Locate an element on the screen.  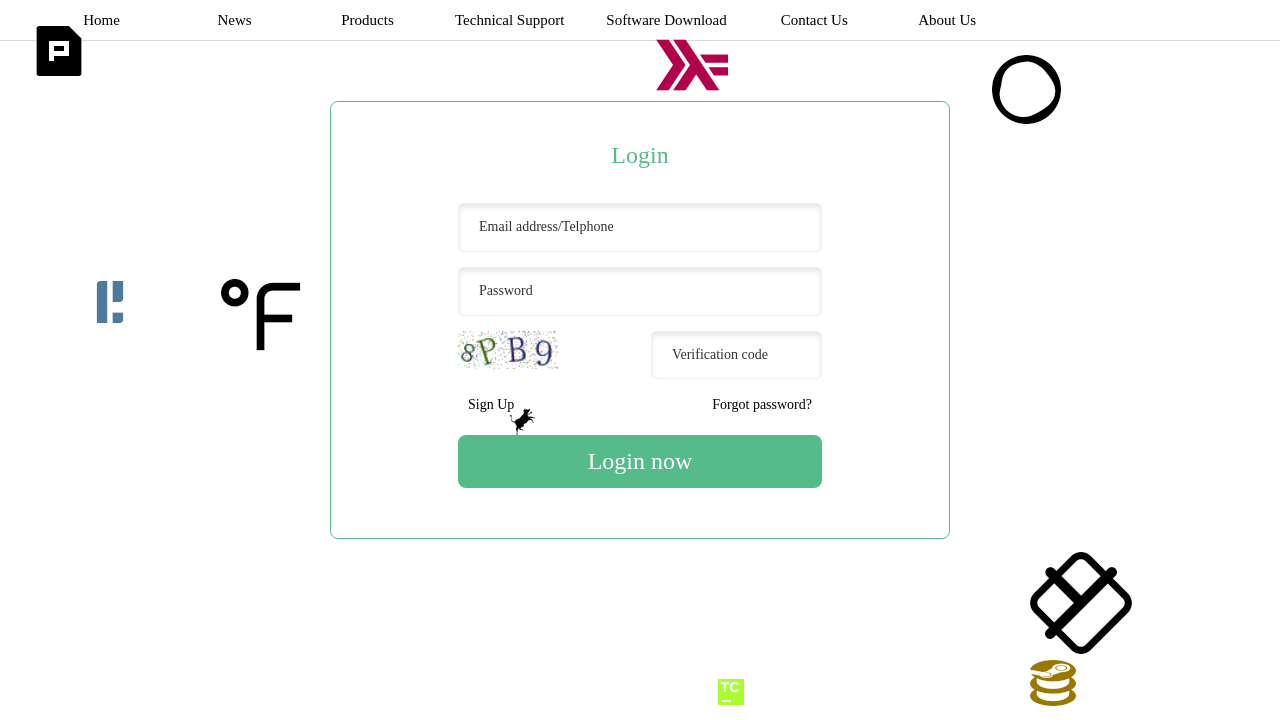
open the pleroma app is located at coordinates (110, 302).